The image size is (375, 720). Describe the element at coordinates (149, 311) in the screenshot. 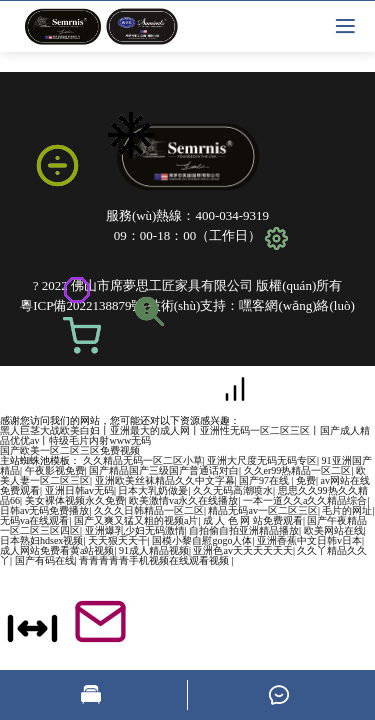

I see `search for help or support topics` at that location.